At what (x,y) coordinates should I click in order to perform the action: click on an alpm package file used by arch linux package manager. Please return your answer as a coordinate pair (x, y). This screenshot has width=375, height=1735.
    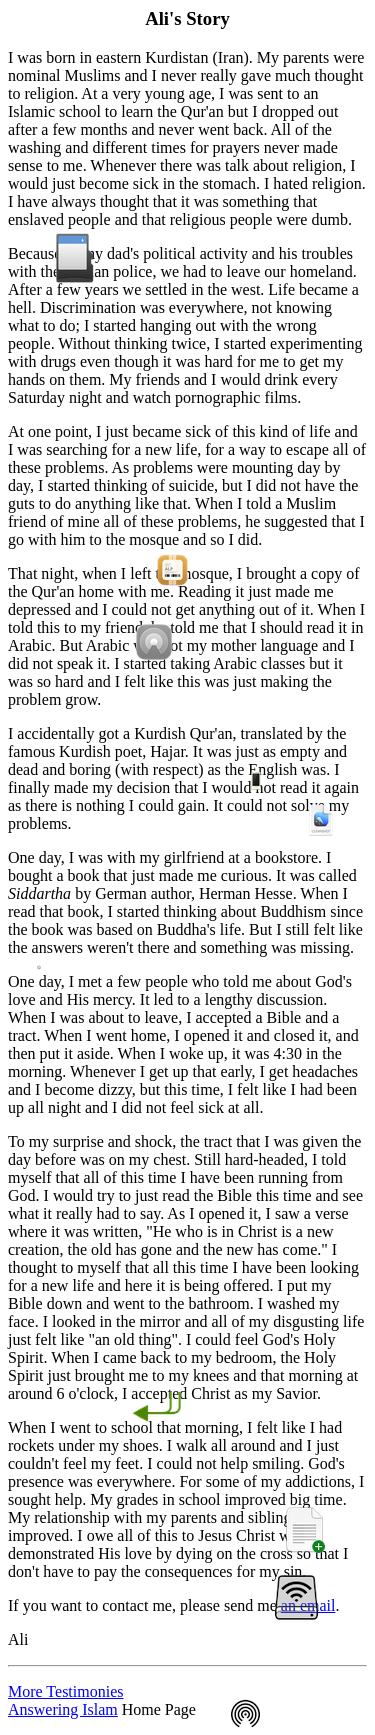
    Looking at the image, I should click on (172, 570).